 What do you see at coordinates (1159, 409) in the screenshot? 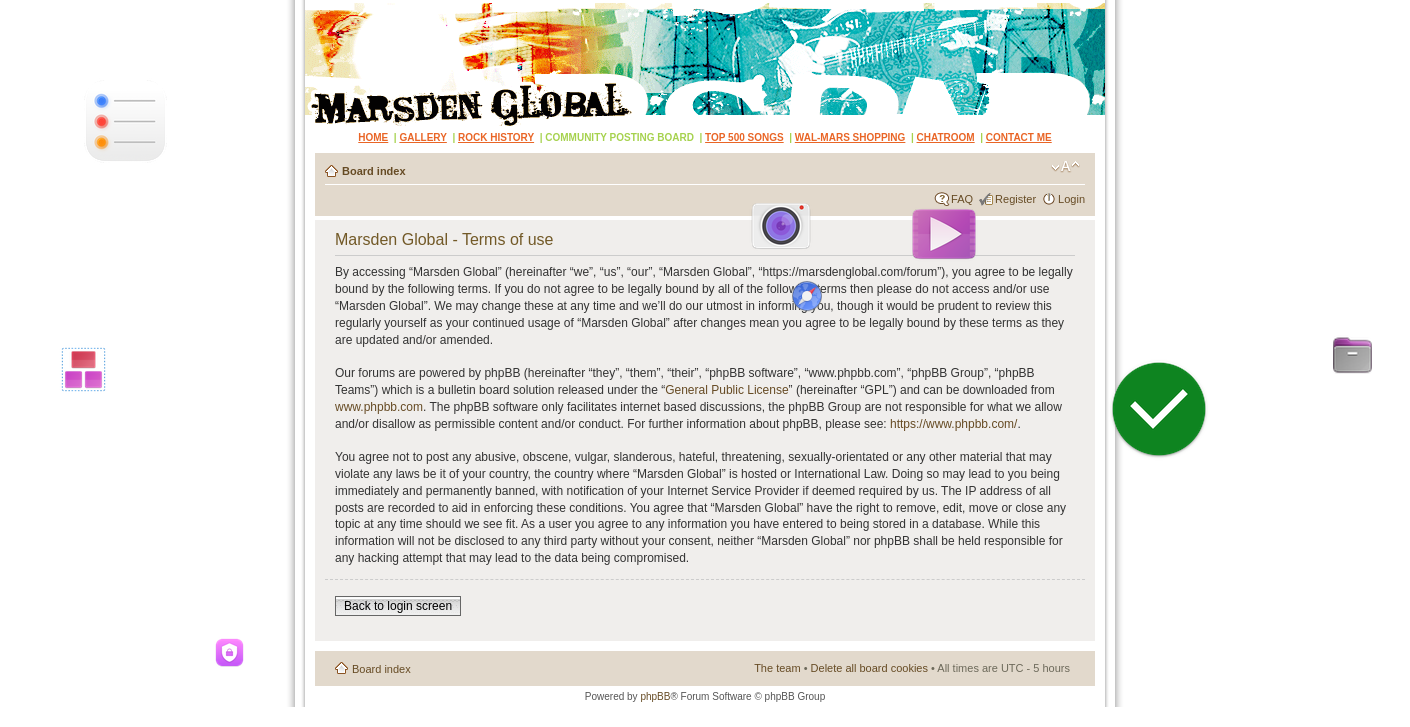
I see `dropbox file is synced and up to date` at bounding box center [1159, 409].